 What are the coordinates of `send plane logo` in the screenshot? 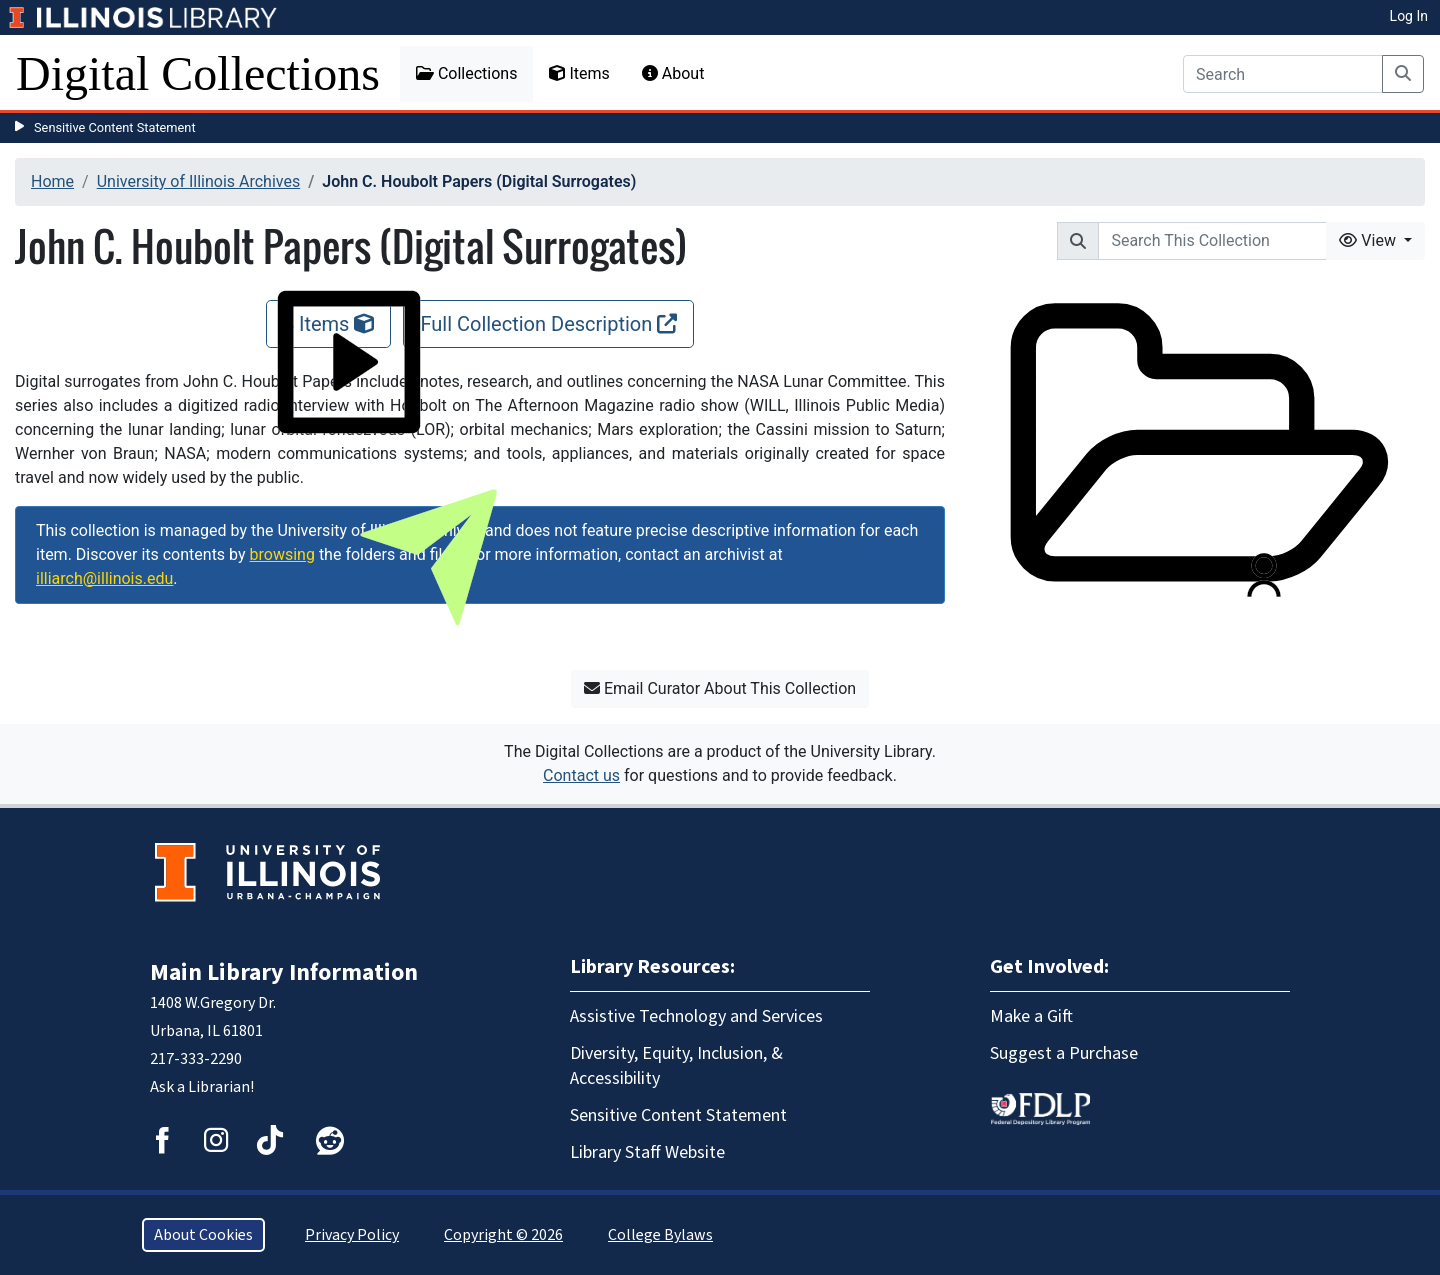 It's located at (431, 555).